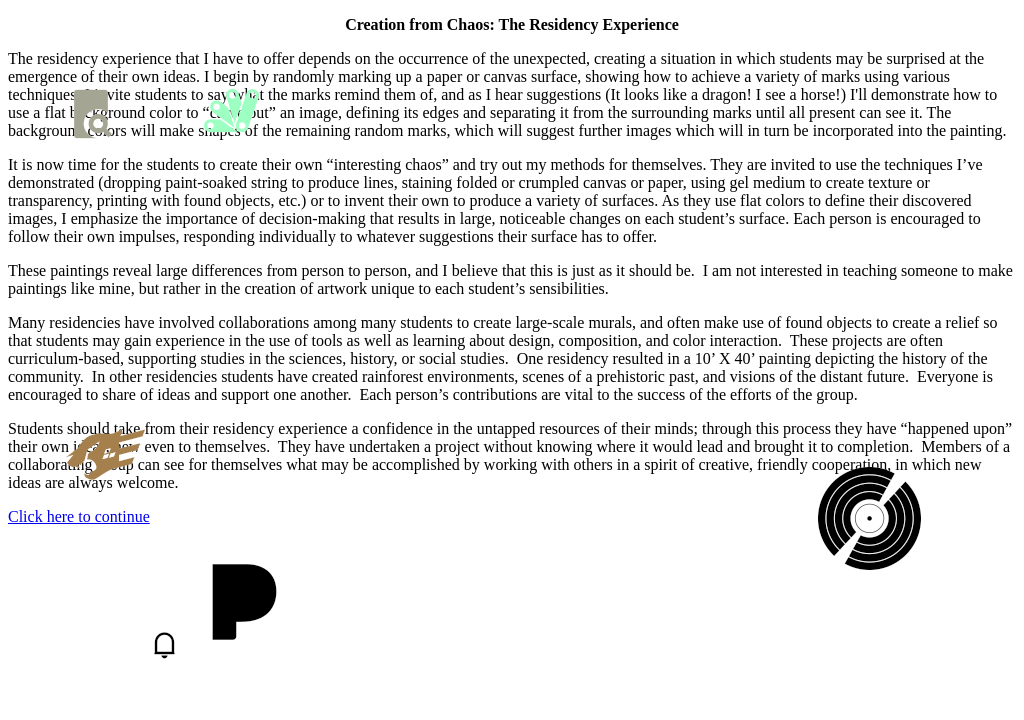 This screenshot has width=1024, height=720. Describe the element at coordinates (869, 518) in the screenshot. I see `open discogs music database` at that location.